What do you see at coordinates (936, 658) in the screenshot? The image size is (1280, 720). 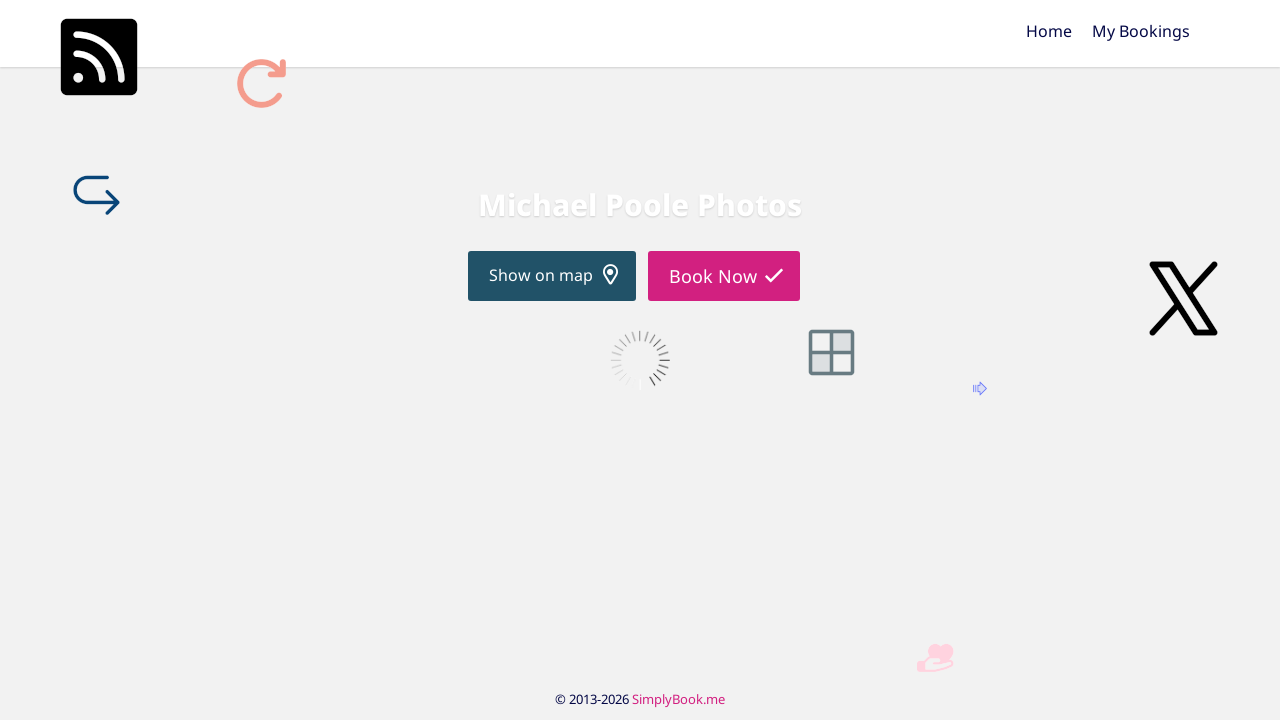 I see `donate or make a charitable contribution` at bounding box center [936, 658].